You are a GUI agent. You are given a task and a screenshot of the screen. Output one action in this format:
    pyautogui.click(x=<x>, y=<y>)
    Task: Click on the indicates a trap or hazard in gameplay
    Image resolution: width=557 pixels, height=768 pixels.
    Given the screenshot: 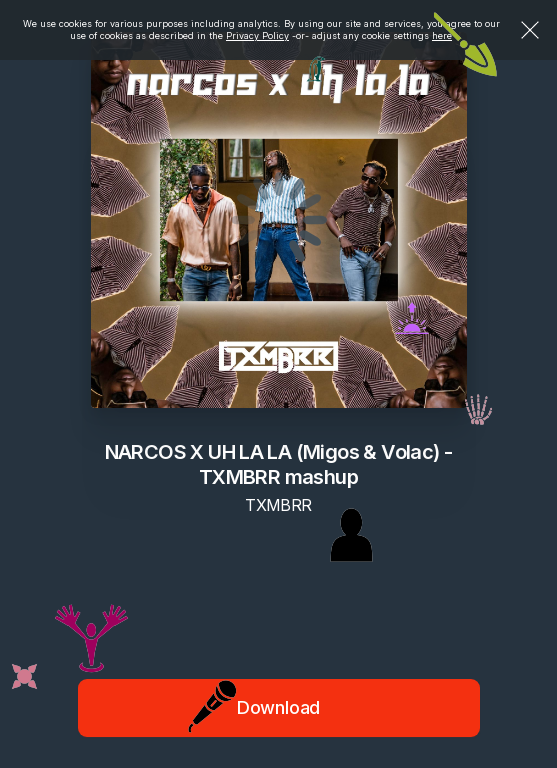 What is the action you would take?
    pyautogui.click(x=91, y=636)
    